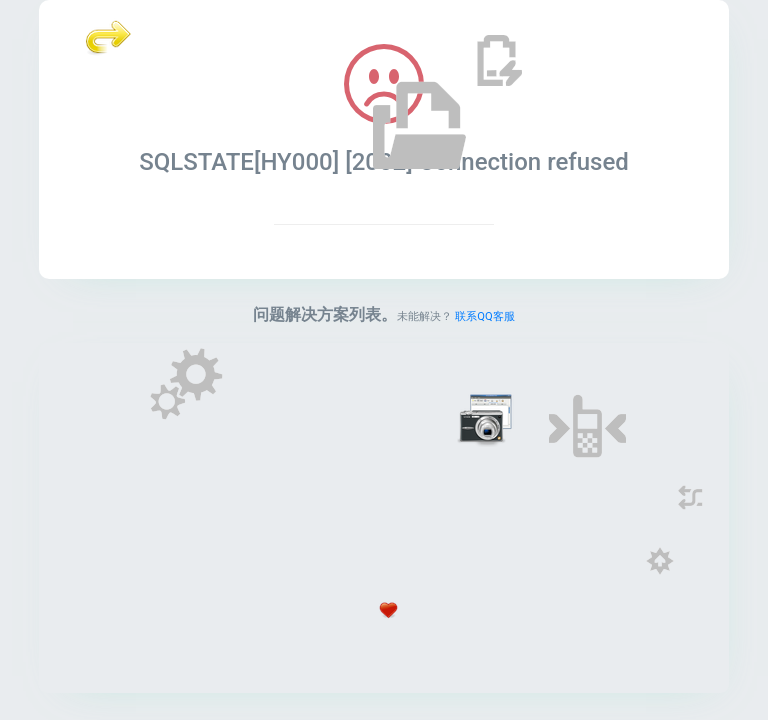 Image resolution: width=768 pixels, height=720 pixels. I want to click on mark item as favorite, so click(388, 610).